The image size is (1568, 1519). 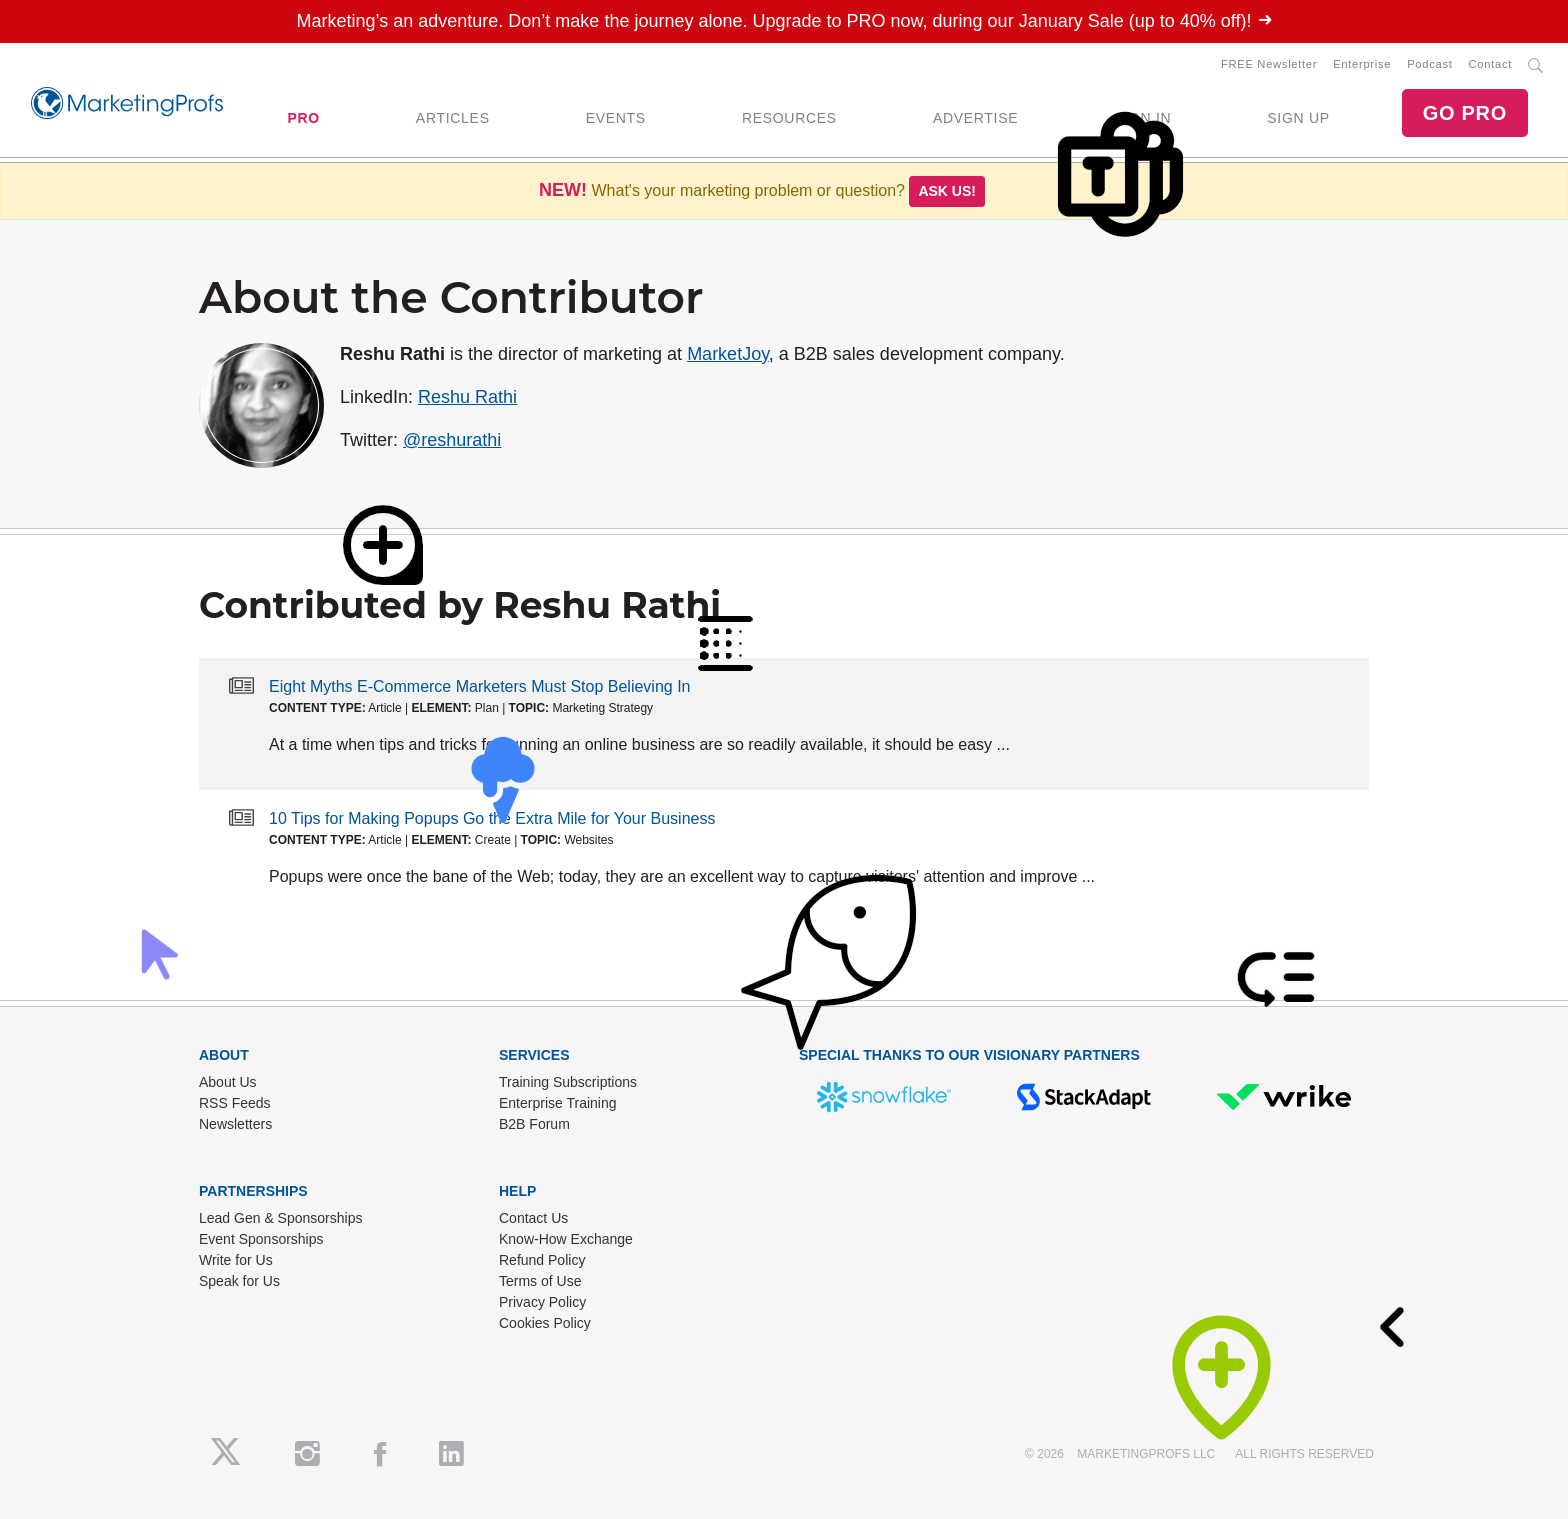 I want to click on zoom in on image or content, so click(x=383, y=545).